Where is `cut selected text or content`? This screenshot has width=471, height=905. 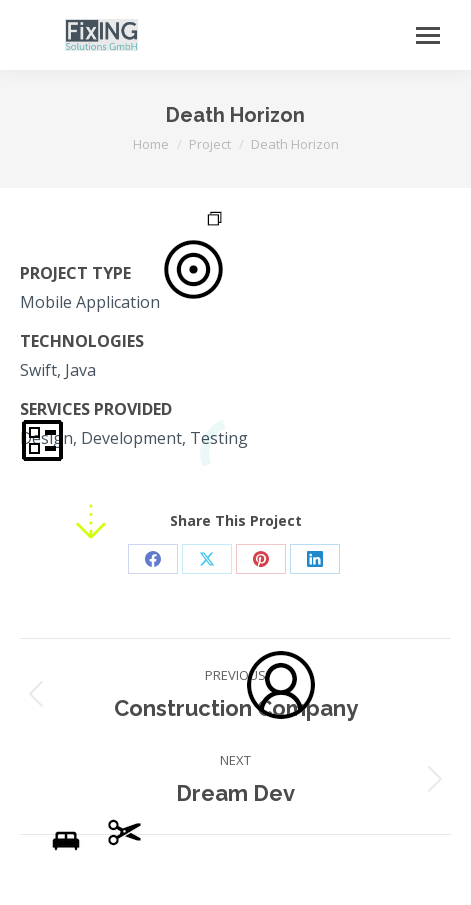
cut selected text or content is located at coordinates (124, 832).